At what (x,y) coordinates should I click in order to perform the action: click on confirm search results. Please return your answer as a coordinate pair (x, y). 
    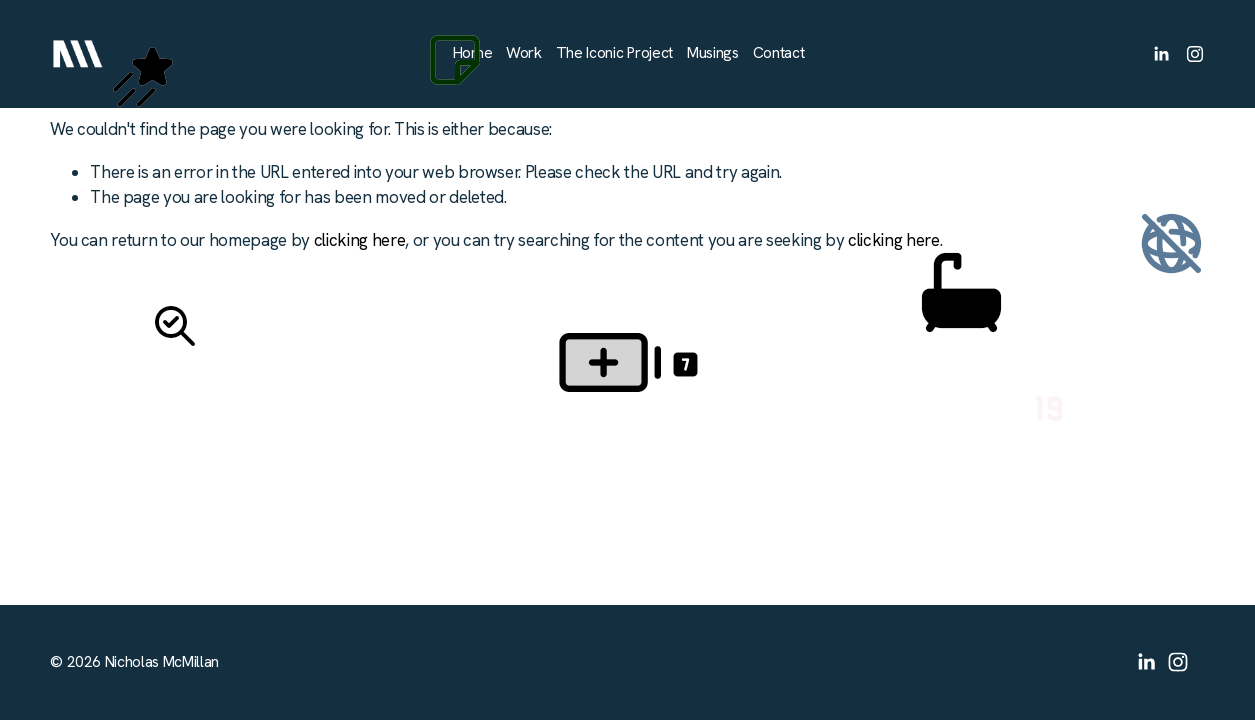
    Looking at the image, I should click on (175, 326).